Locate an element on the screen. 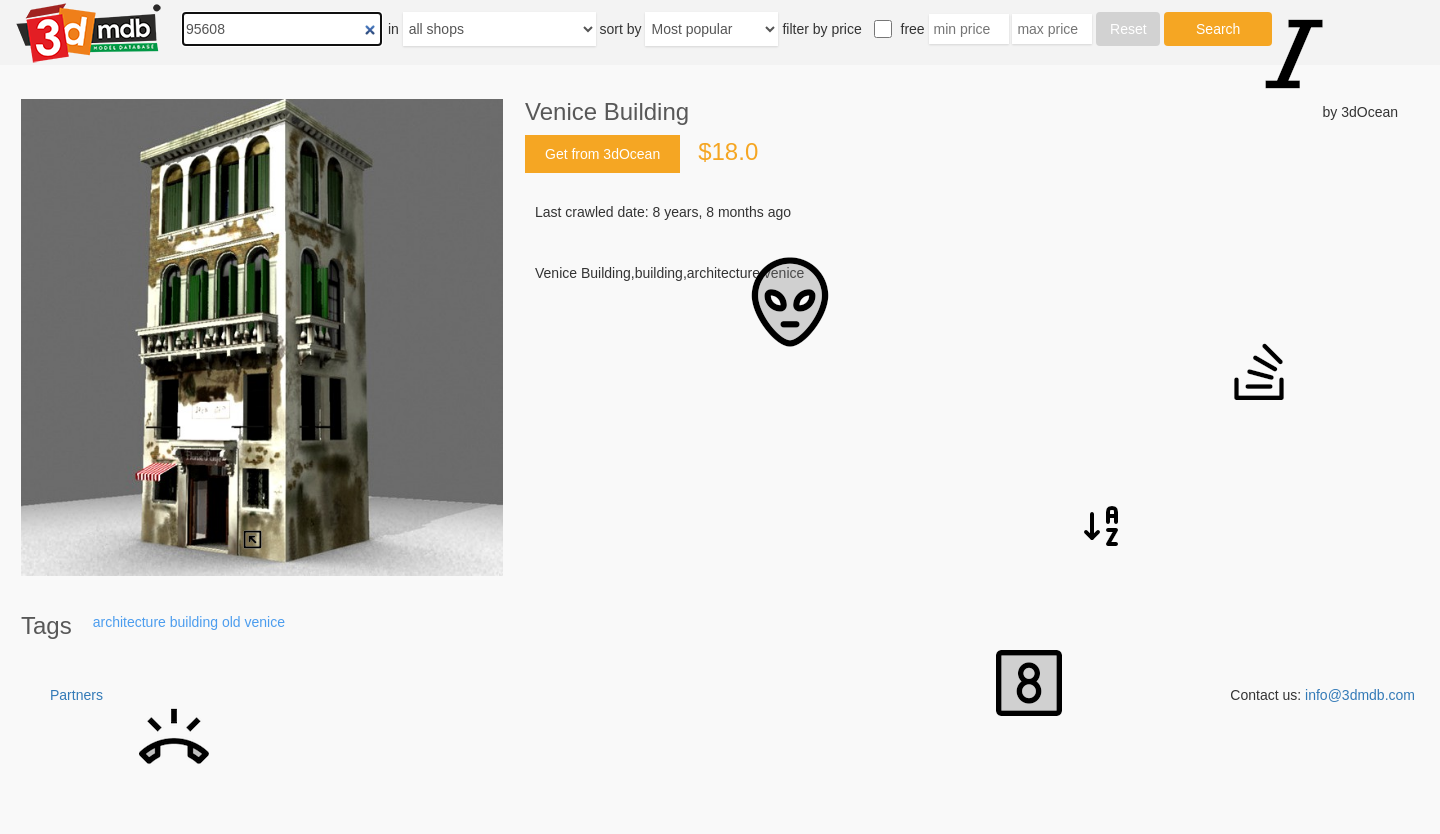  navigate to previous screen or section is located at coordinates (252, 539).